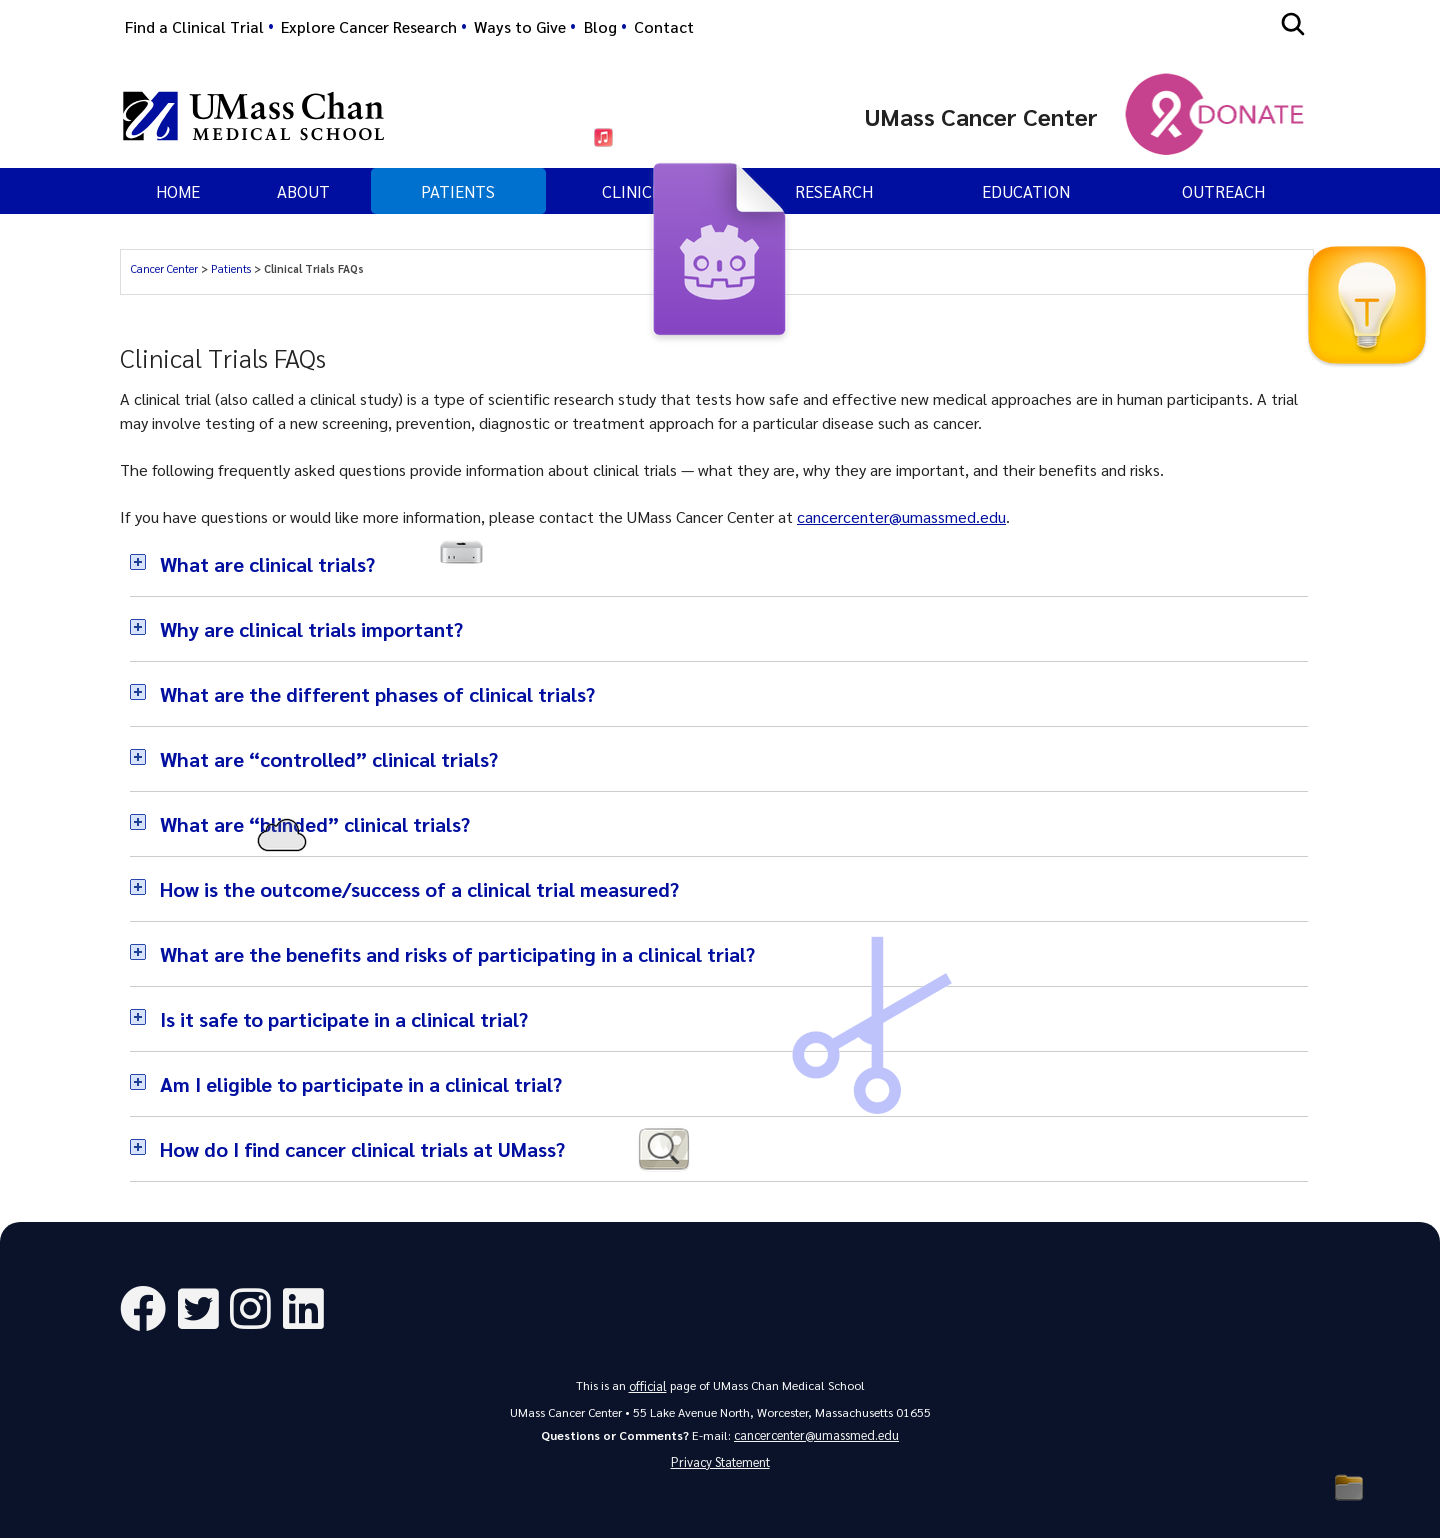 This screenshot has width=1440, height=1538. What do you see at coordinates (1349, 1487) in the screenshot?
I see `drop files here to move them into this folder` at bounding box center [1349, 1487].